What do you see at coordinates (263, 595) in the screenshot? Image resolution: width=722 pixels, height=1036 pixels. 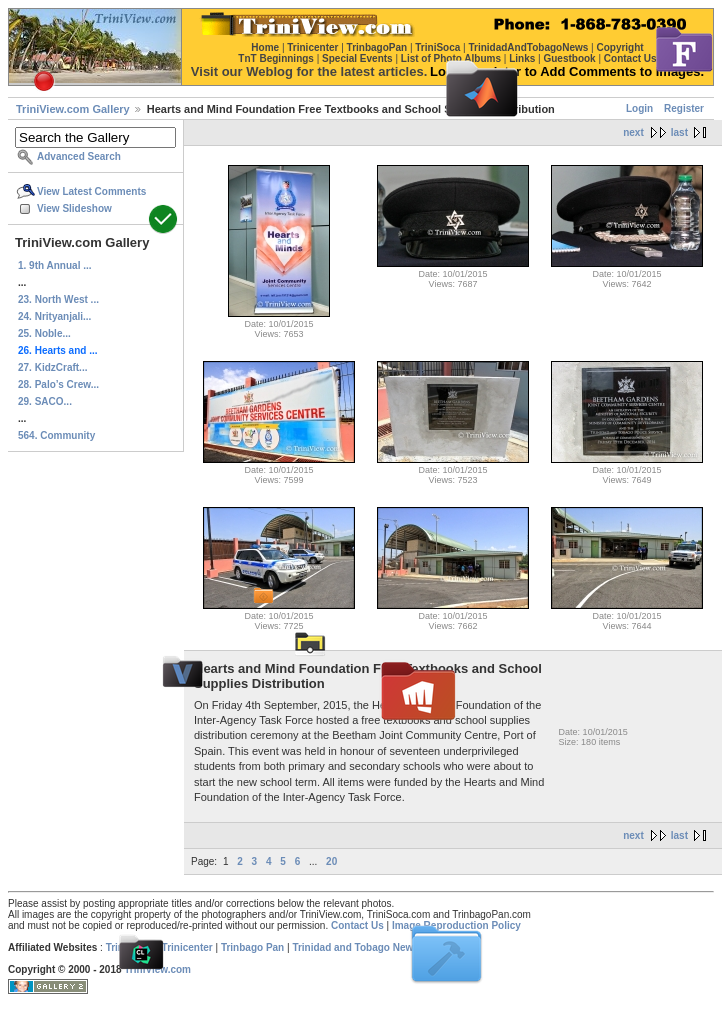 I see `open public or shared folder` at bounding box center [263, 595].